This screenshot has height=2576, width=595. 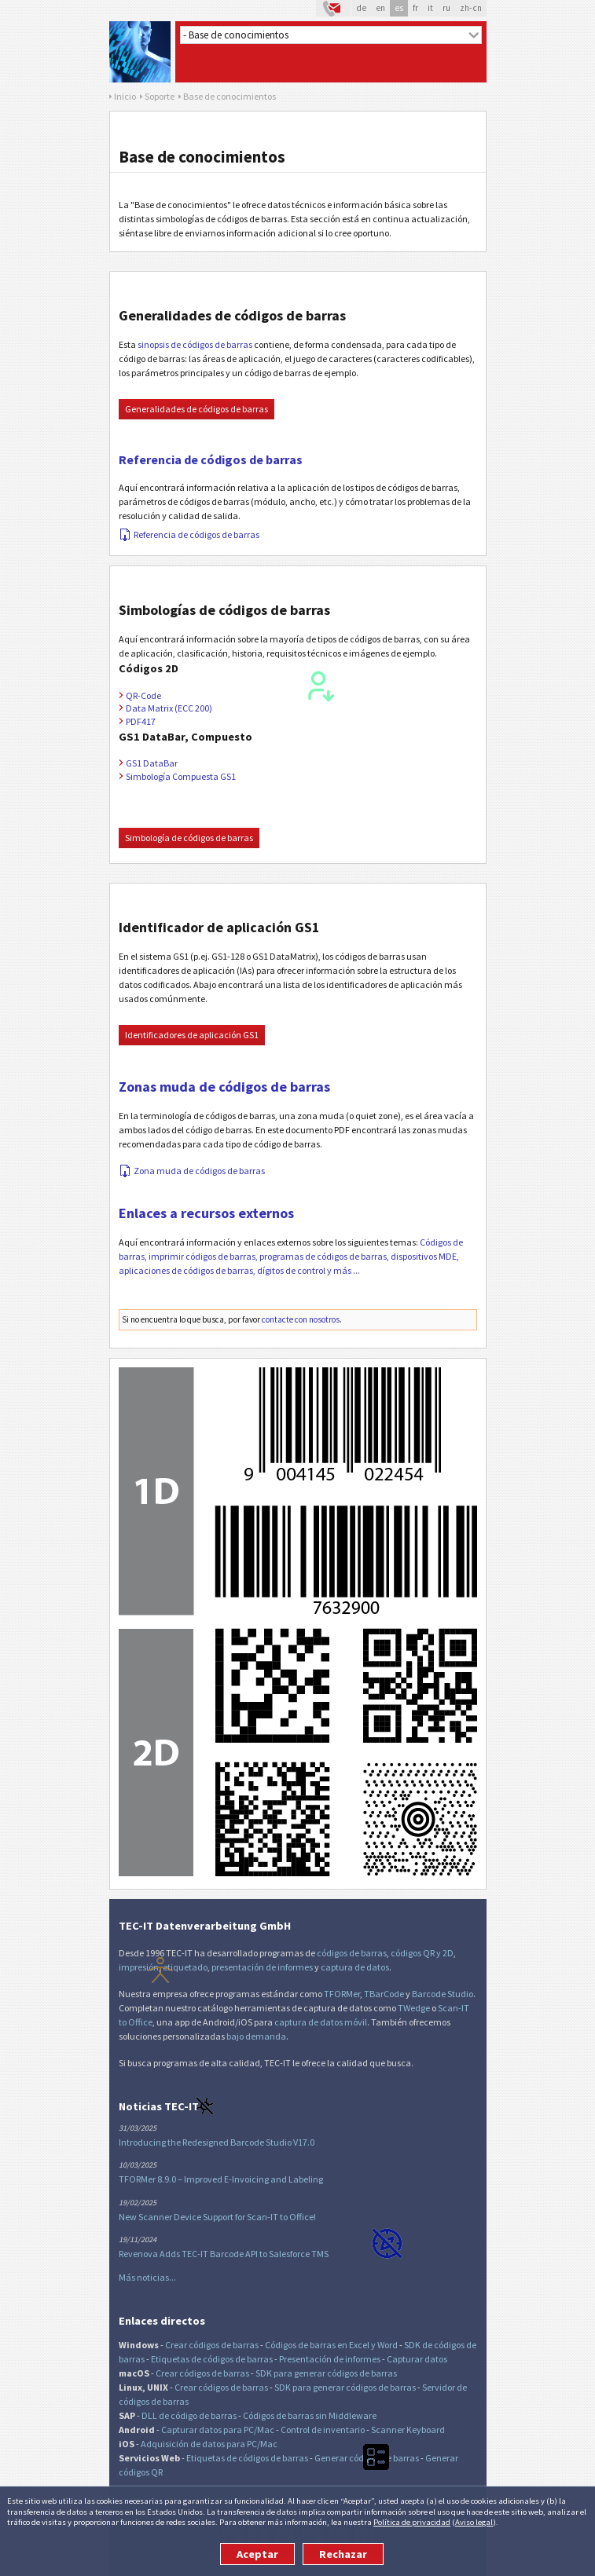 I want to click on demote a user's role or permissions, so click(x=318, y=686).